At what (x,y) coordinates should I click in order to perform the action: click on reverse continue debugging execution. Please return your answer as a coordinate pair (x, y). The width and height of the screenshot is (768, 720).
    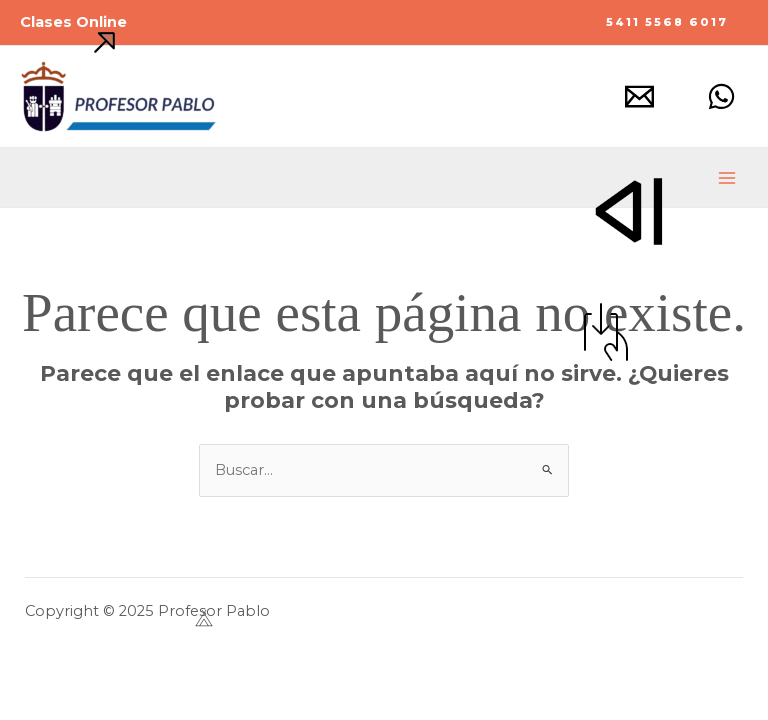
    Looking at the image, I should click on (631, 211).